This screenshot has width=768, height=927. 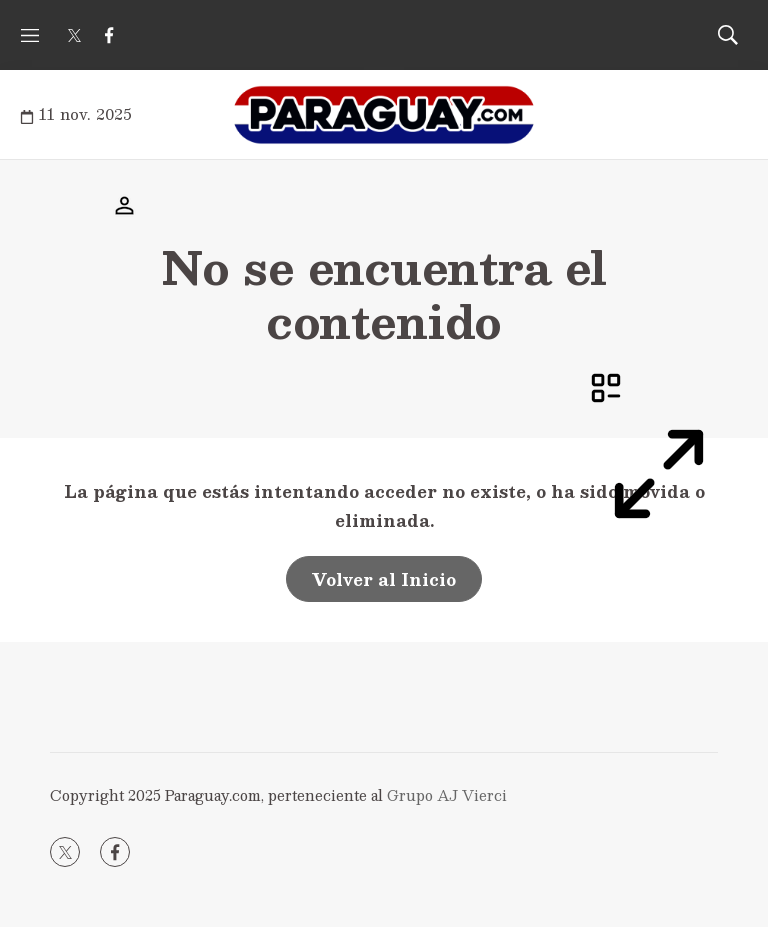 I want to click on remove an item from grid view, so click(x=606, y=388).